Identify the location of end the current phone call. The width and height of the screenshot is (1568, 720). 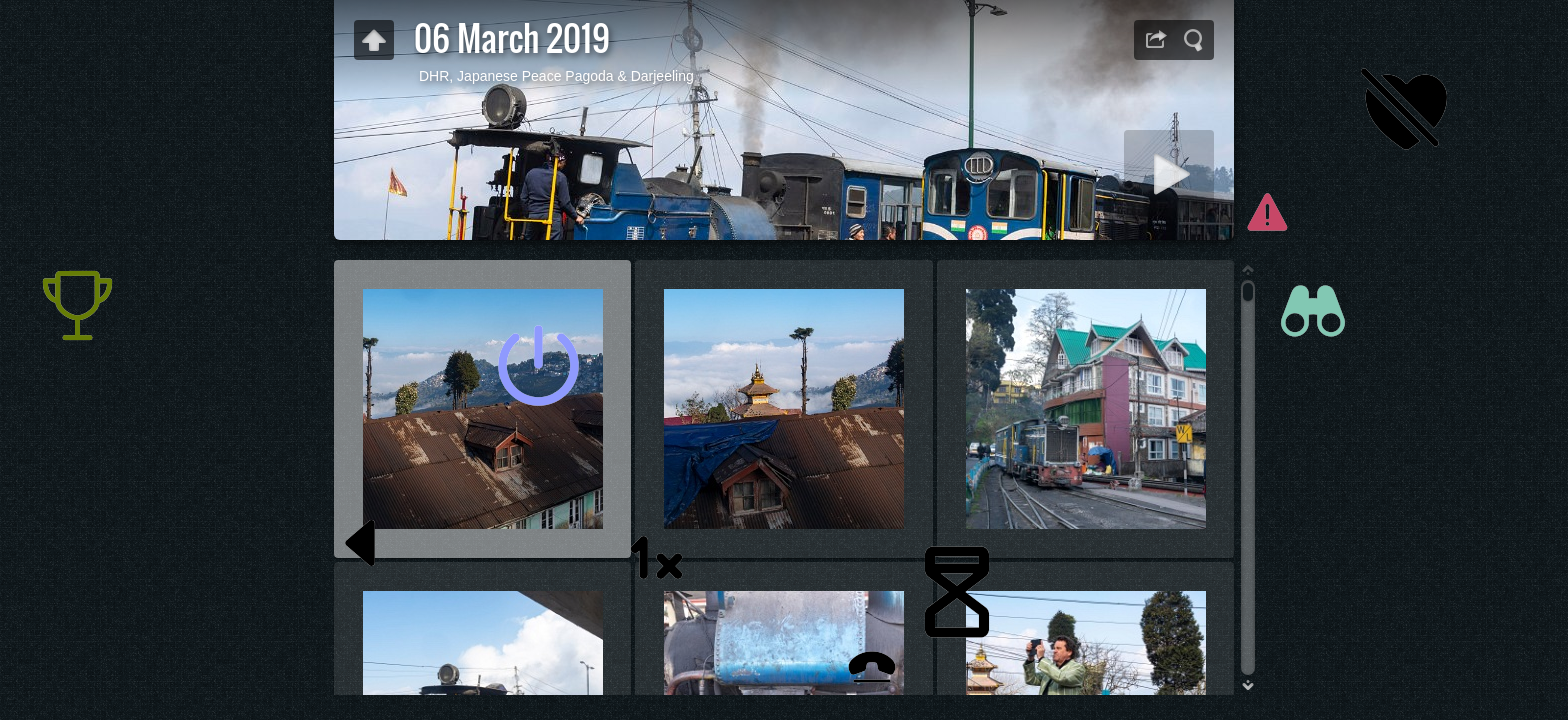
(872, 667).